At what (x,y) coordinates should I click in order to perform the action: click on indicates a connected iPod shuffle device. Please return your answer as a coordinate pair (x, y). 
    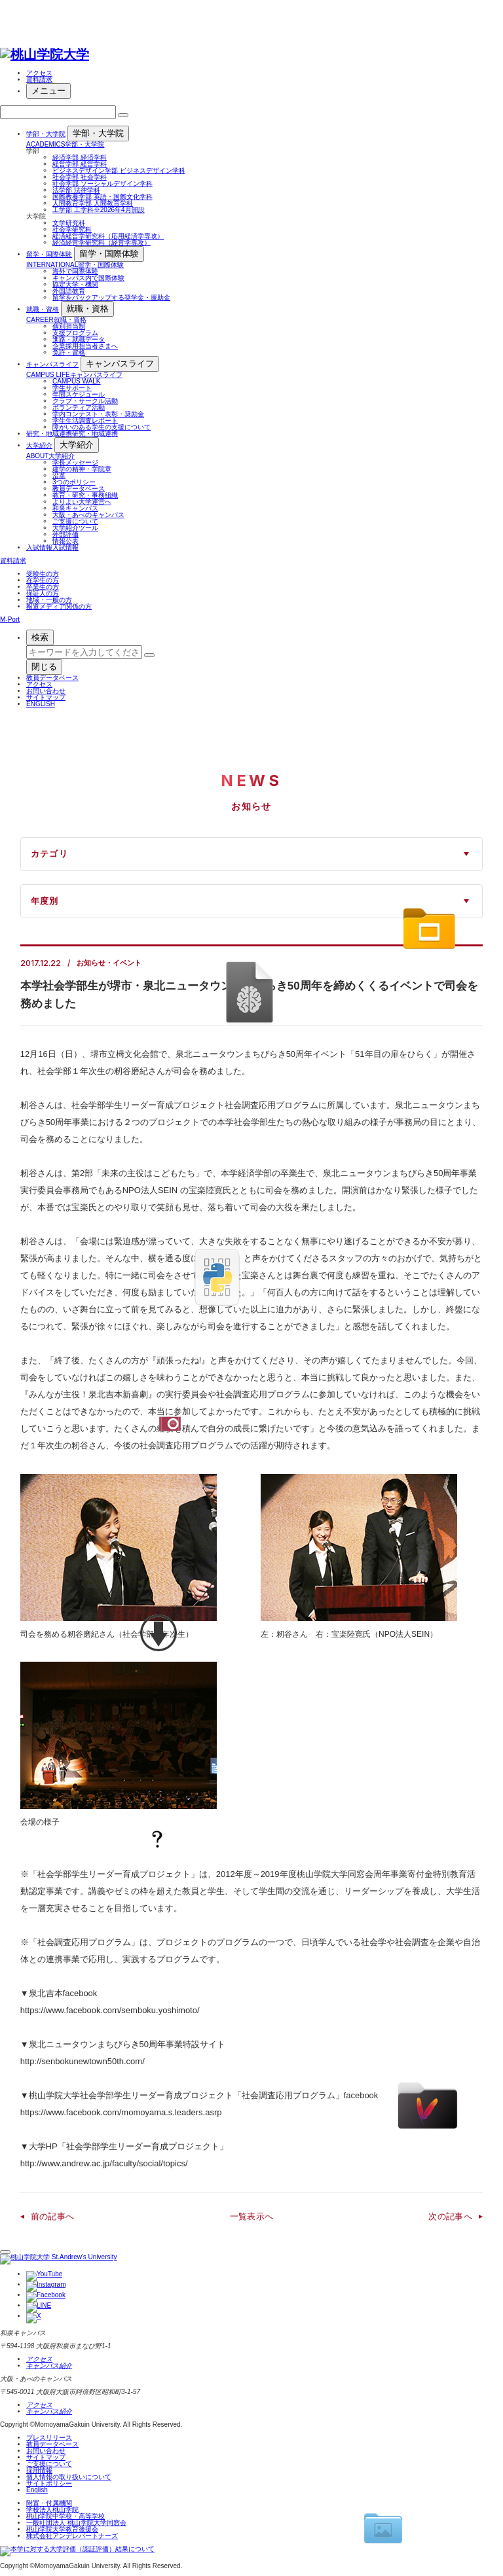
    Looking at the image, I should click on (170, 1420).